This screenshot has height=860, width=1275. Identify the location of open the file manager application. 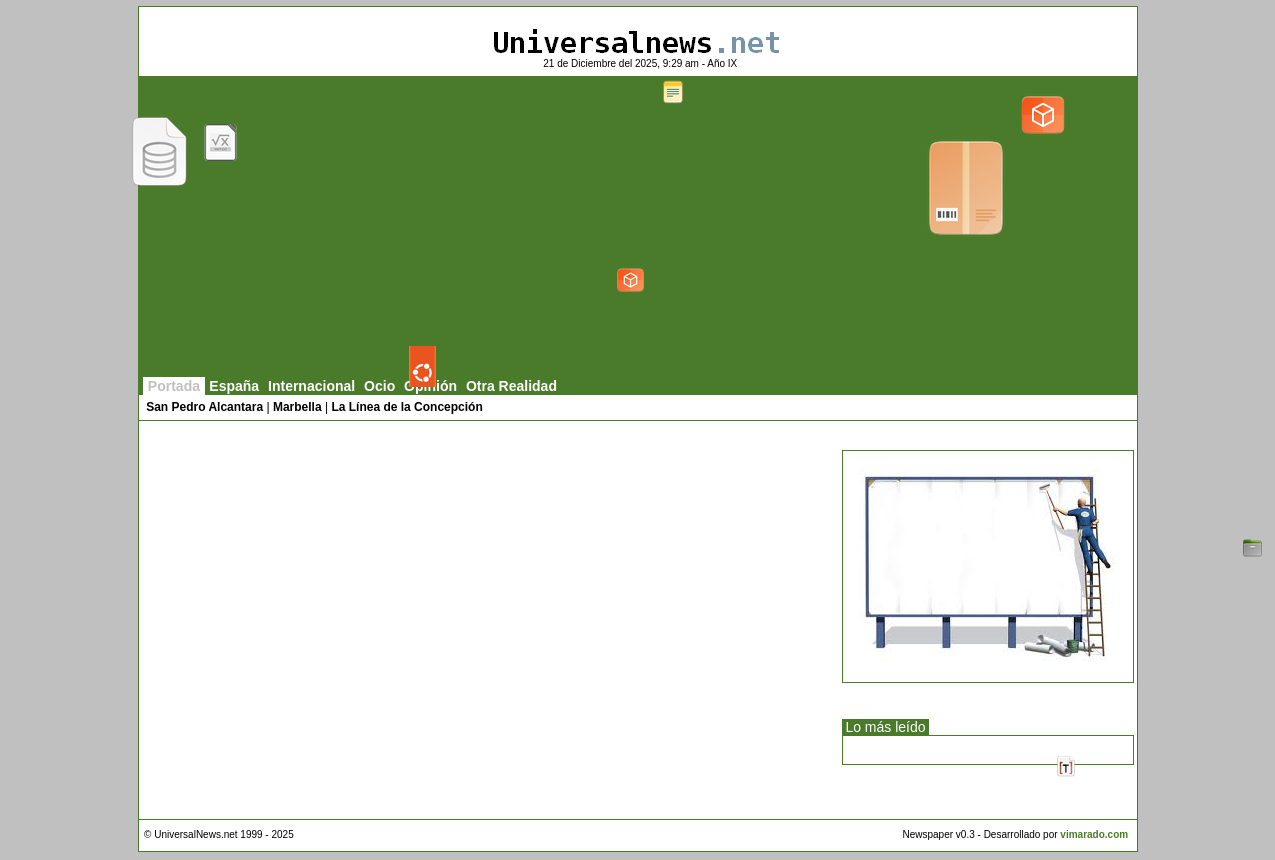
(1252, 547).